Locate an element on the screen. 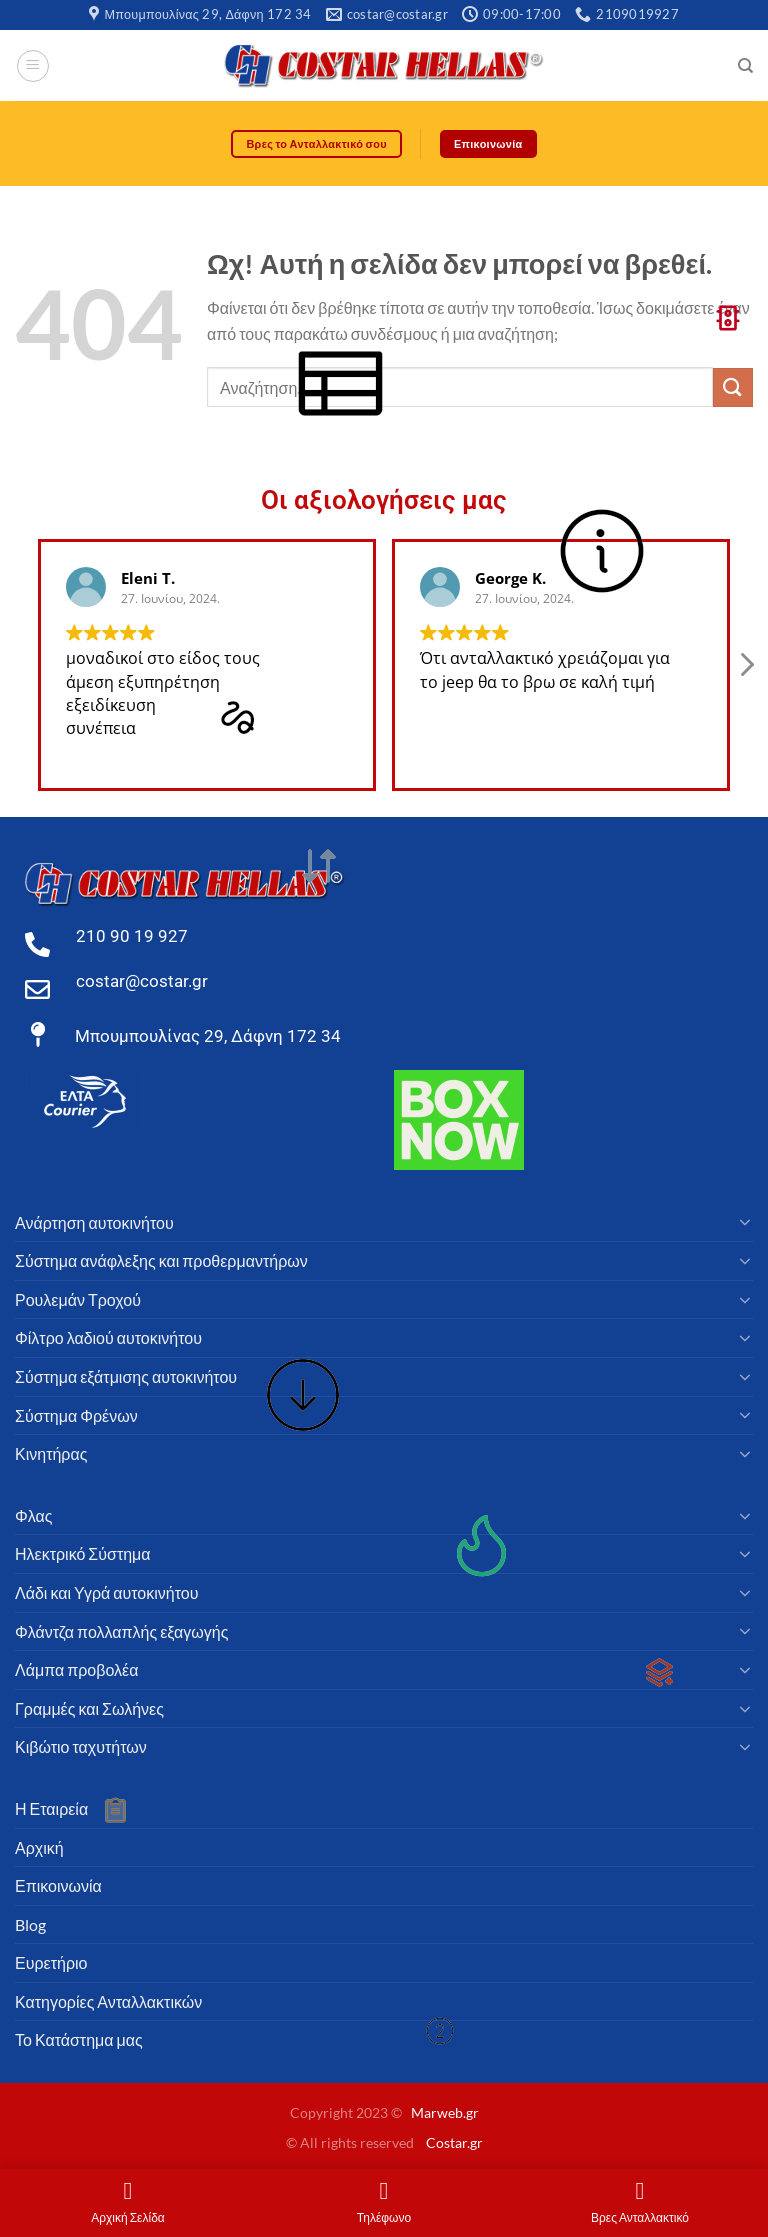 This screenshot has height=2237, width=768. decorative squiggle or flourish element is located at coordinates (237, 717).